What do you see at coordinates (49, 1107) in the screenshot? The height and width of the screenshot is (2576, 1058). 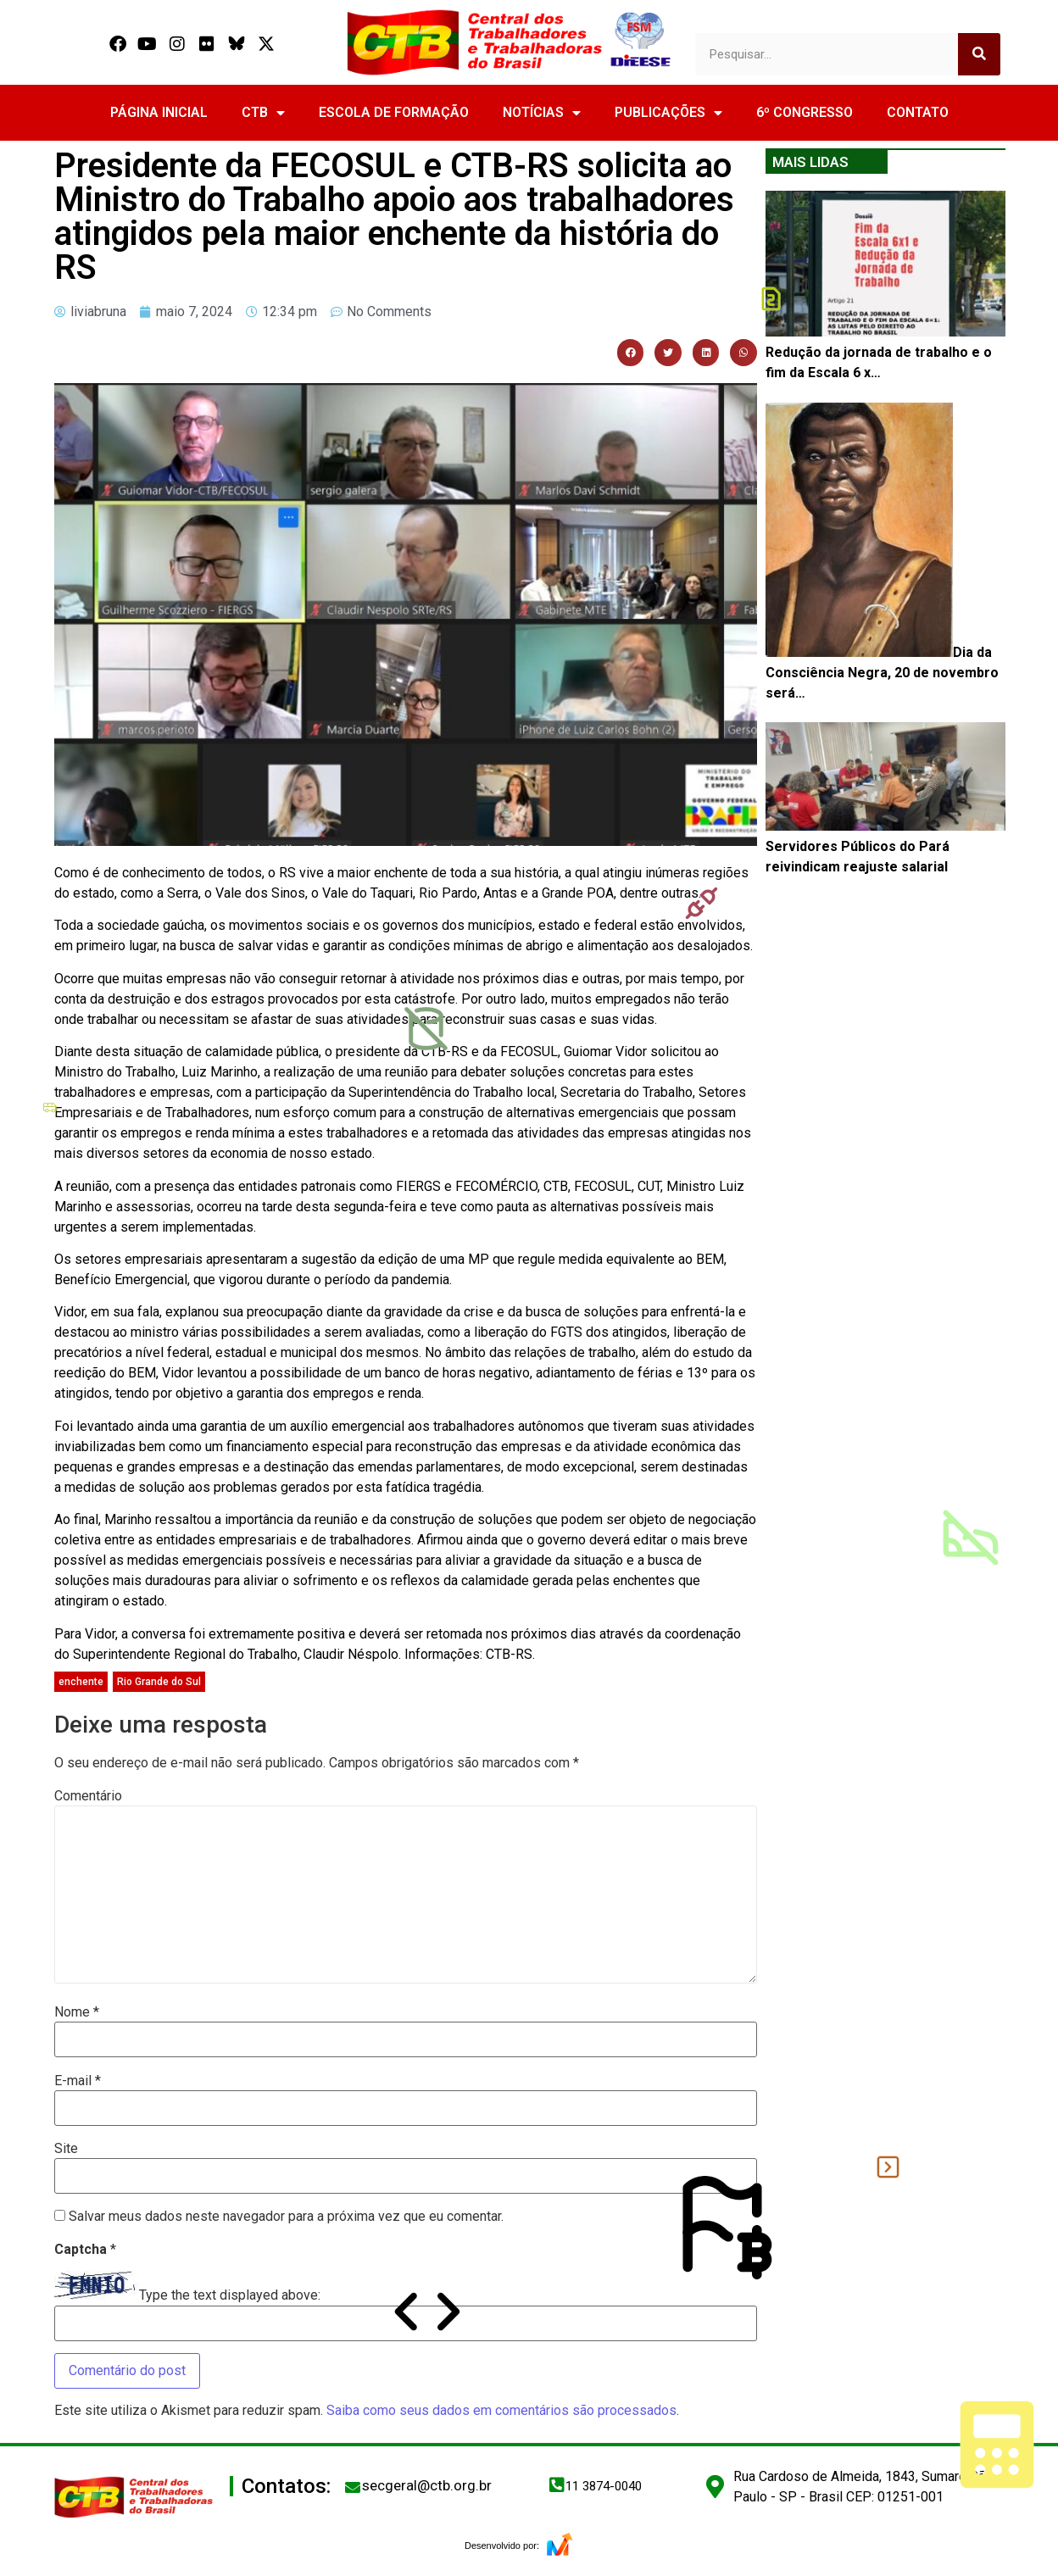 I see `track delivery or shipping status` at bounding box center [49, 1107].